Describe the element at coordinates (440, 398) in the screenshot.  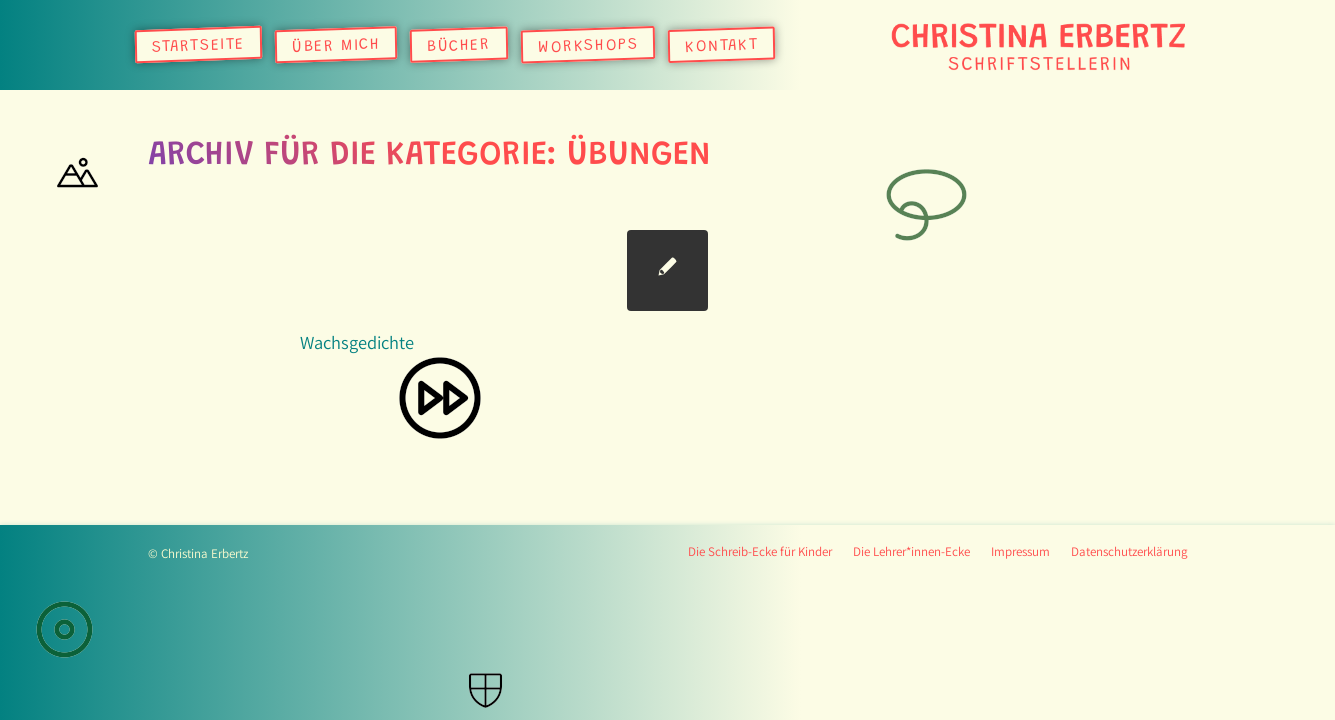
I see `skip forward in media playback` at that location.